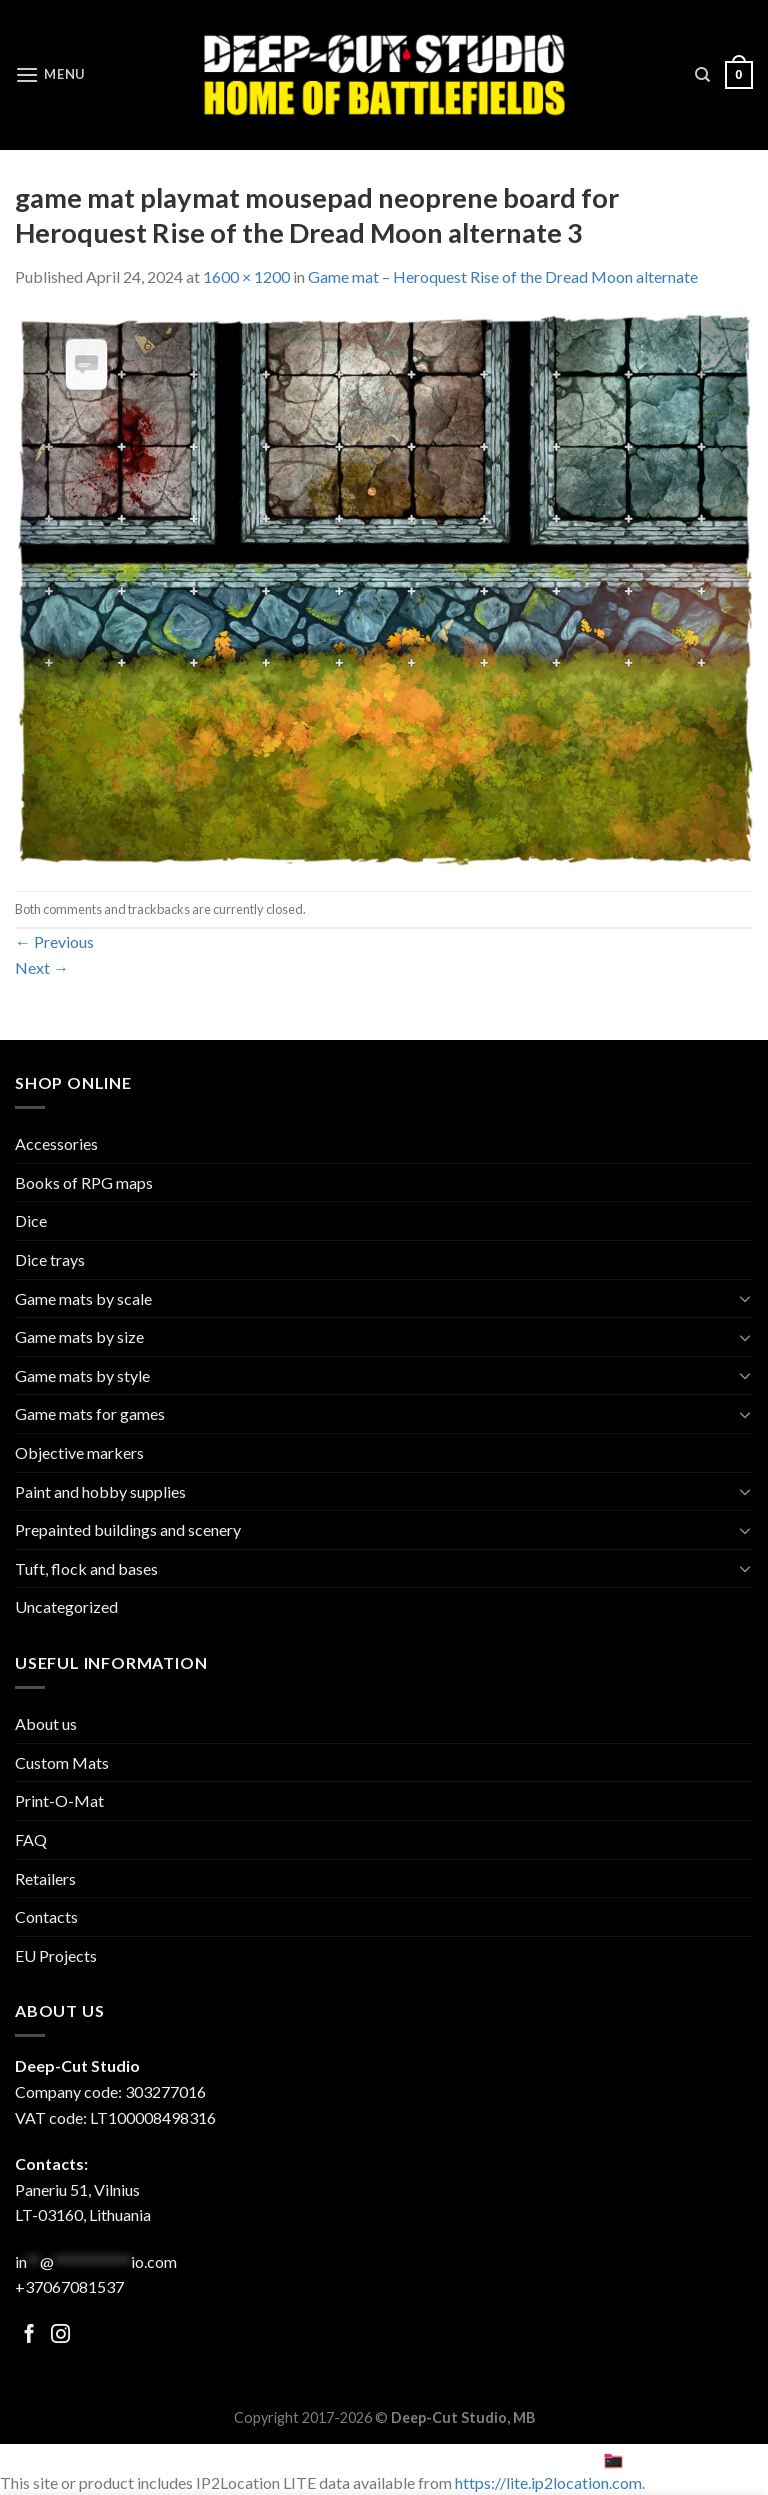  What do you see at coordinates (86, 364) in the screenshot?
I see `subrip subtitle file (.srt)` at bounding box center [86, 364].